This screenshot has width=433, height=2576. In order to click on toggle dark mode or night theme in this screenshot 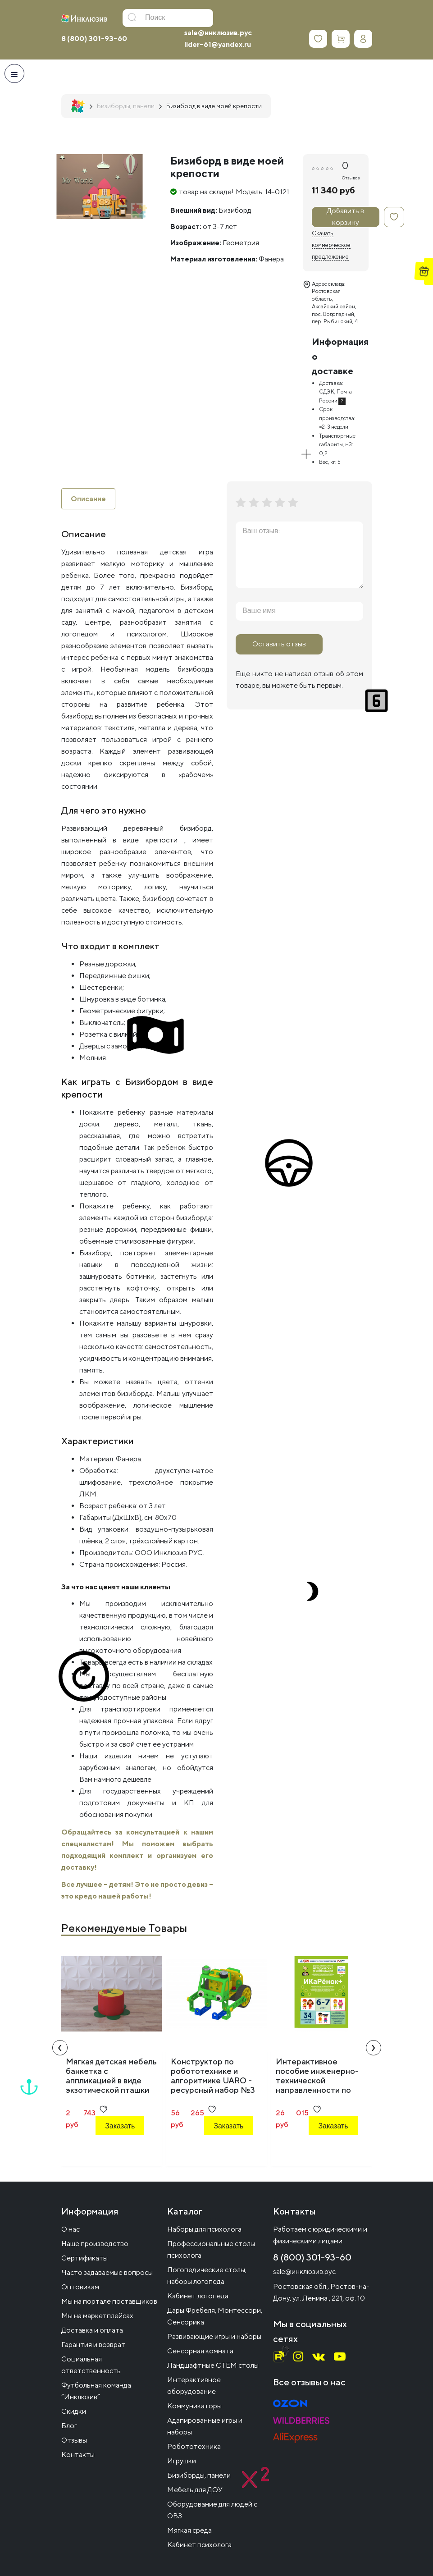, I will do `click(311, 1591)`.